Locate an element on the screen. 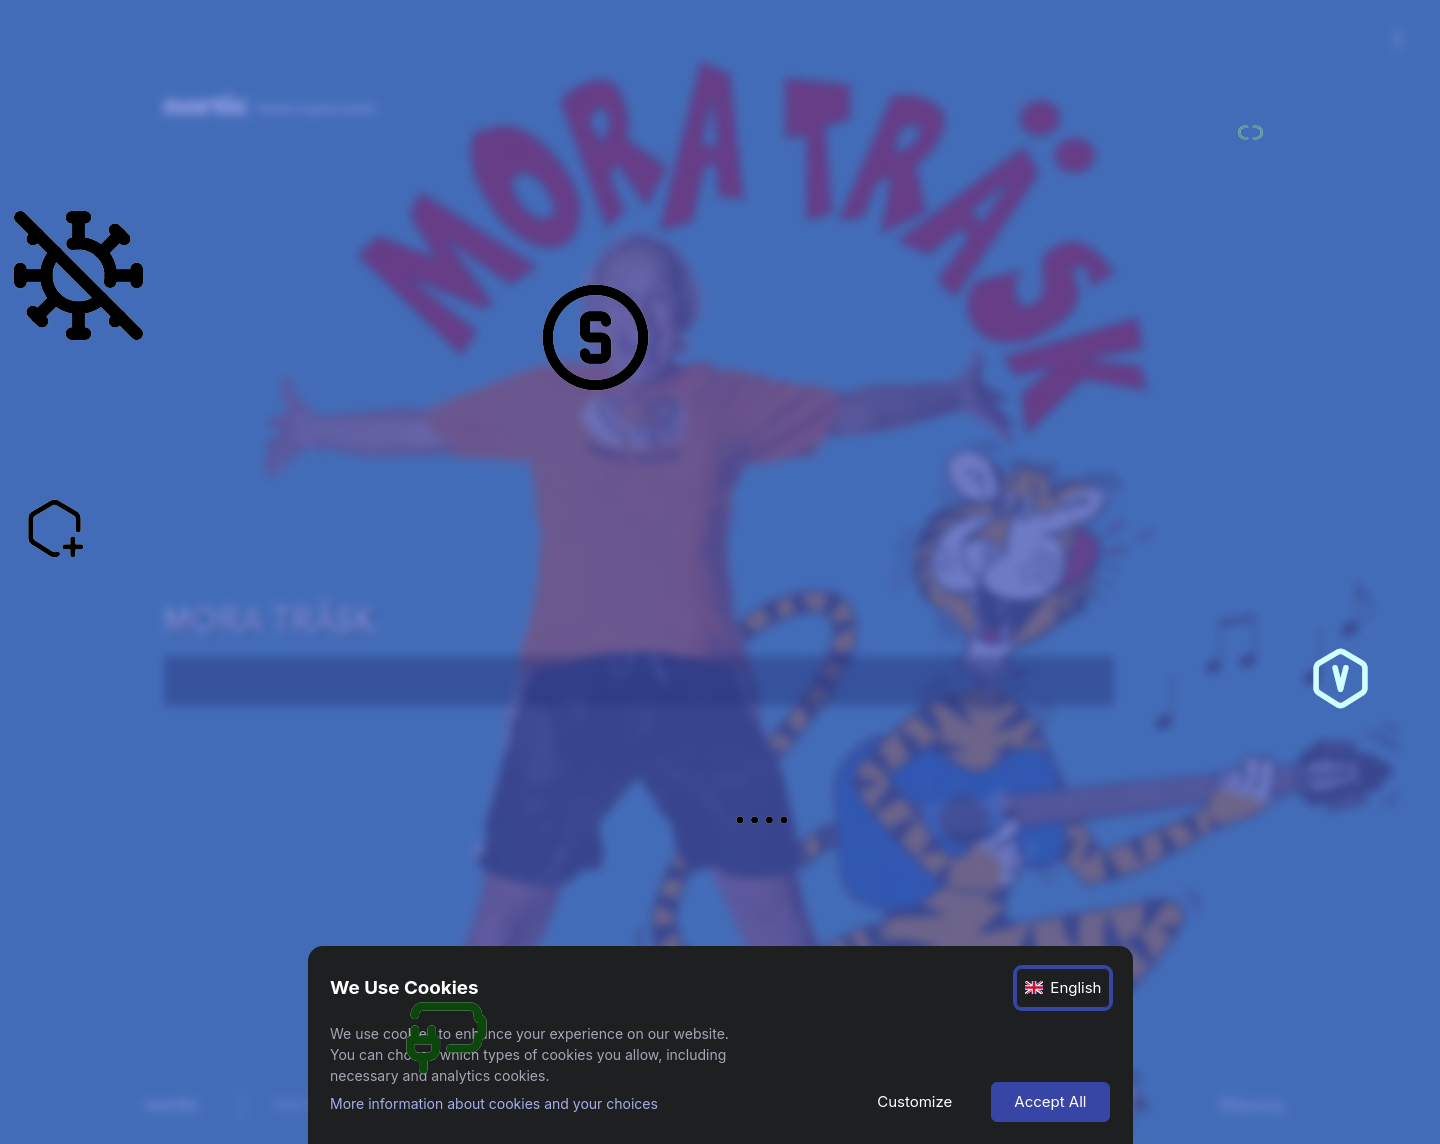  version indicator or version number badge is located at coordinates (1340, 678).